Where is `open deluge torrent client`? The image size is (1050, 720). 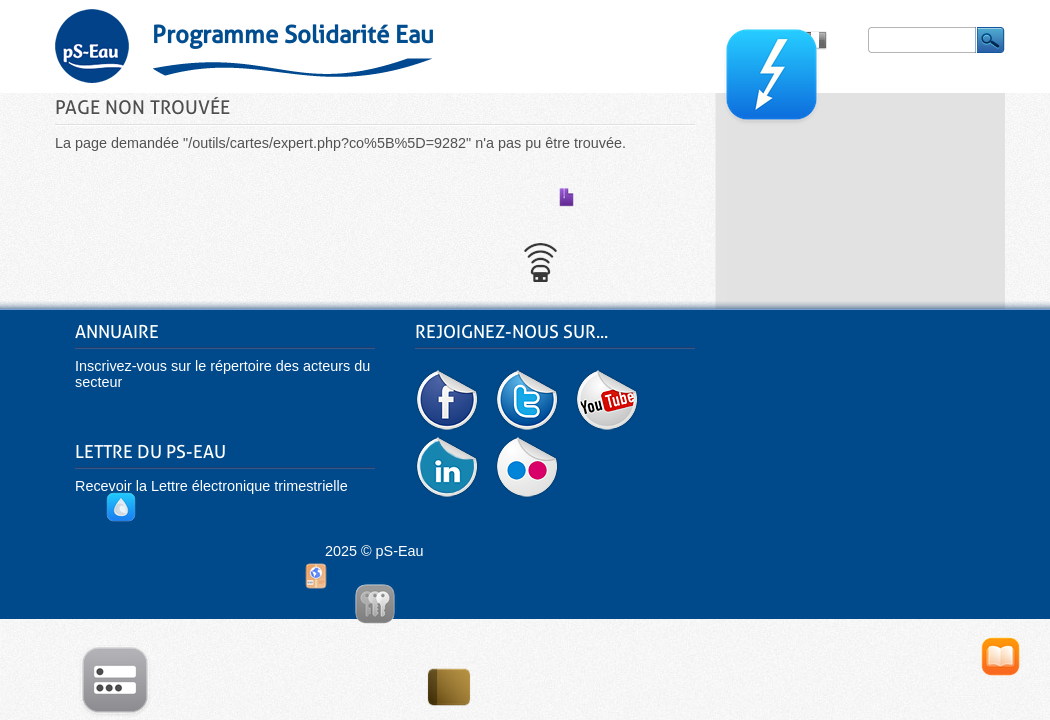
open deluge torrent client is located at coordinates (121, 507).